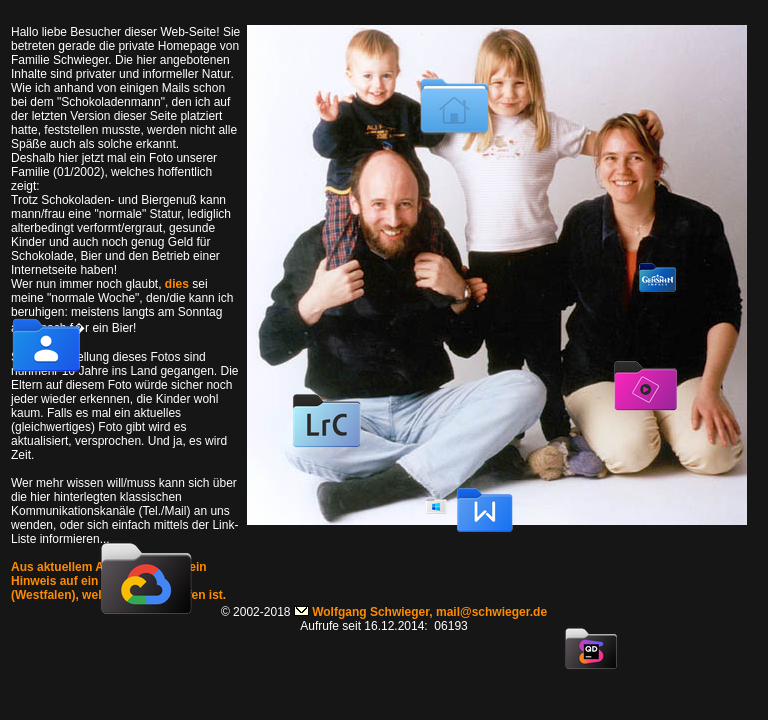  Describe the element at coordinates (46, 347) in the screenshot. I see `open google contacts folder` at that location.